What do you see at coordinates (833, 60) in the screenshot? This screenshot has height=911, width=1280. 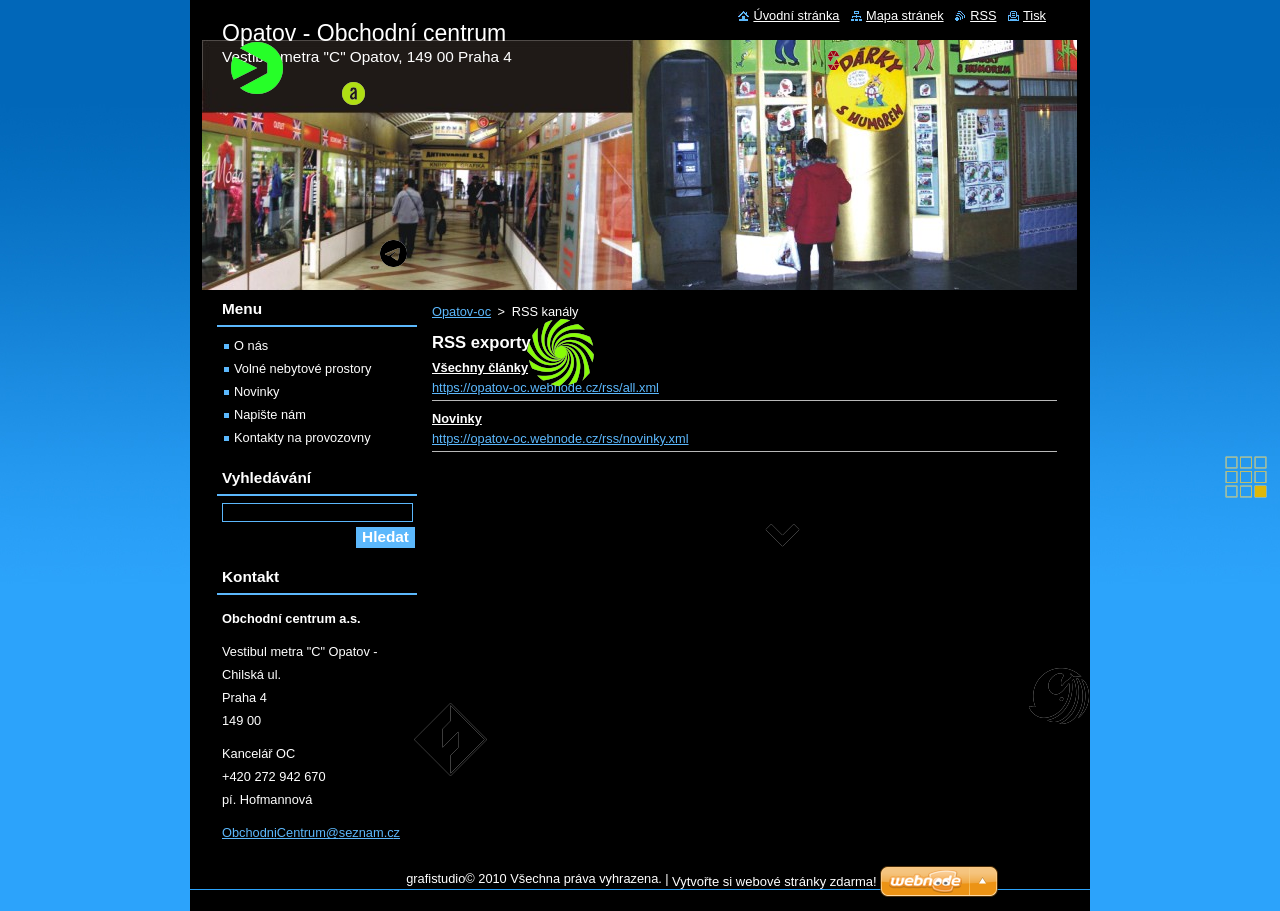 I see `link to Solidity smart contract documentation` at bounding box center [833, 60].